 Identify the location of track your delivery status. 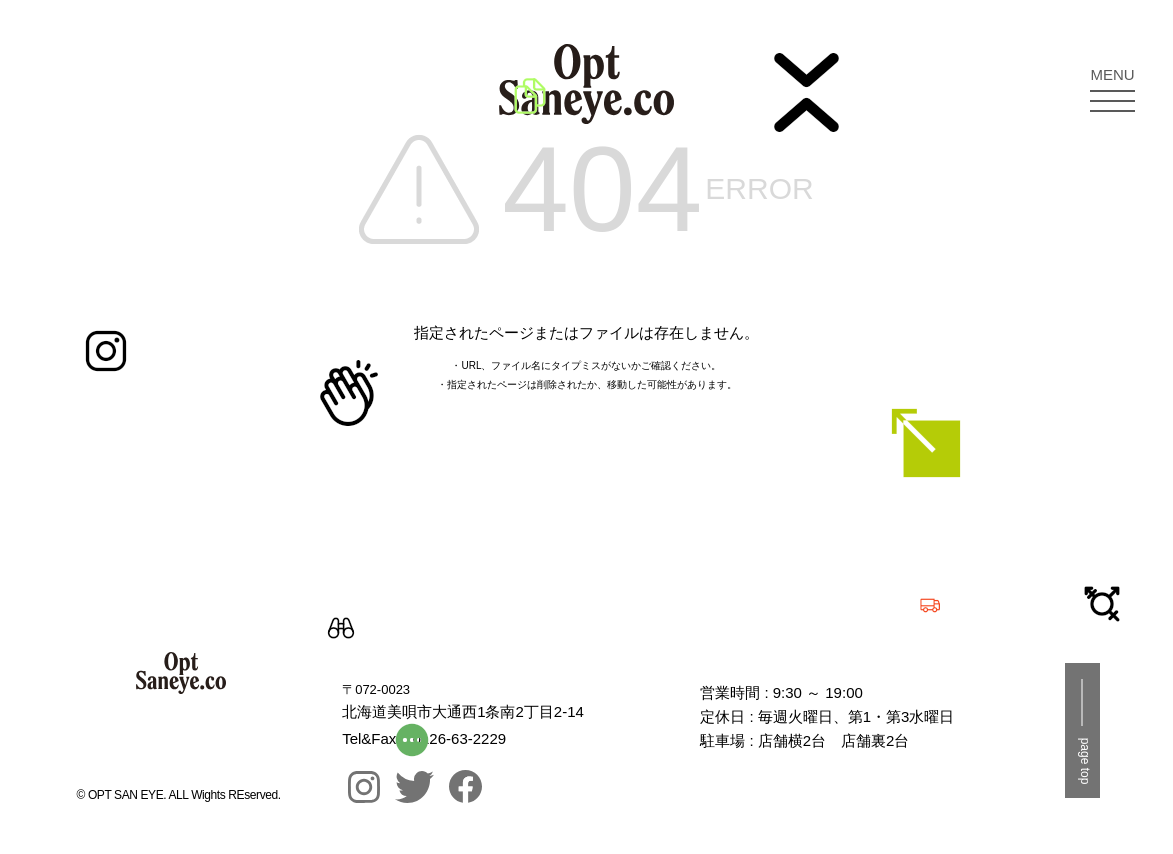
(929, 604).